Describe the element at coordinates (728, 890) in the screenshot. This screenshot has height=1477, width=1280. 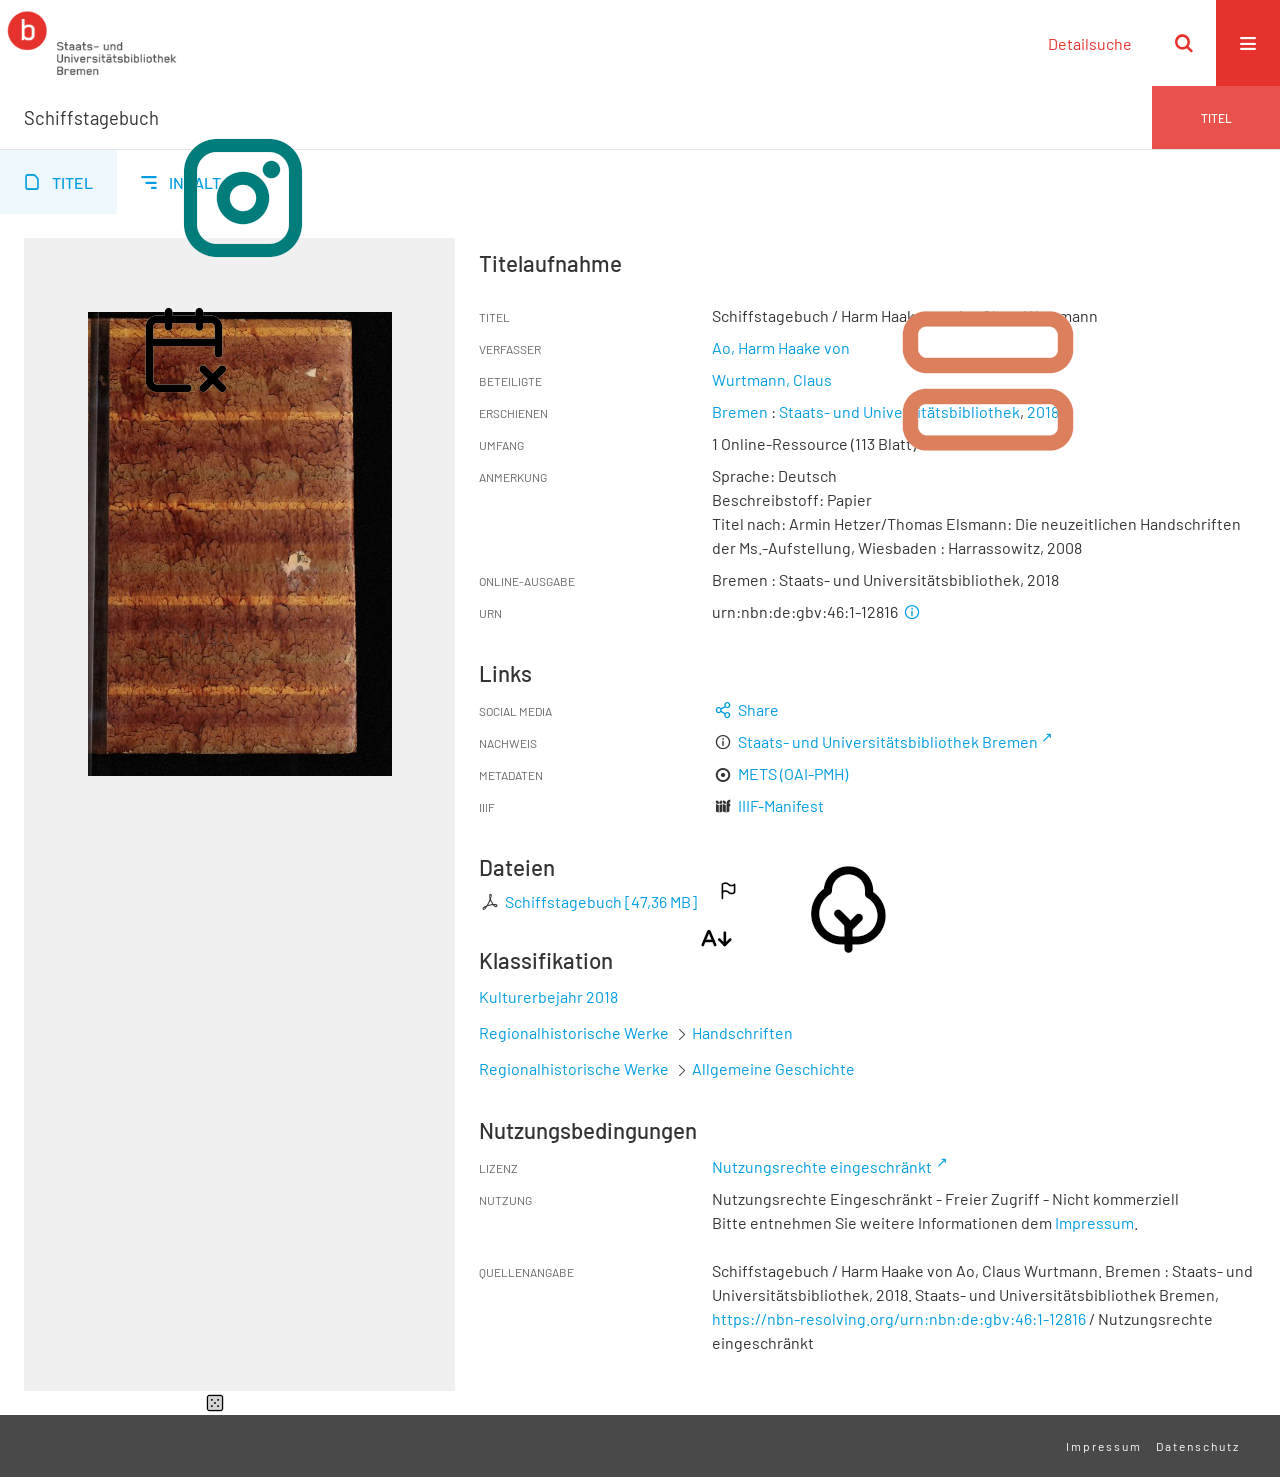
I see `flag or bookmark an item for later` at that location.